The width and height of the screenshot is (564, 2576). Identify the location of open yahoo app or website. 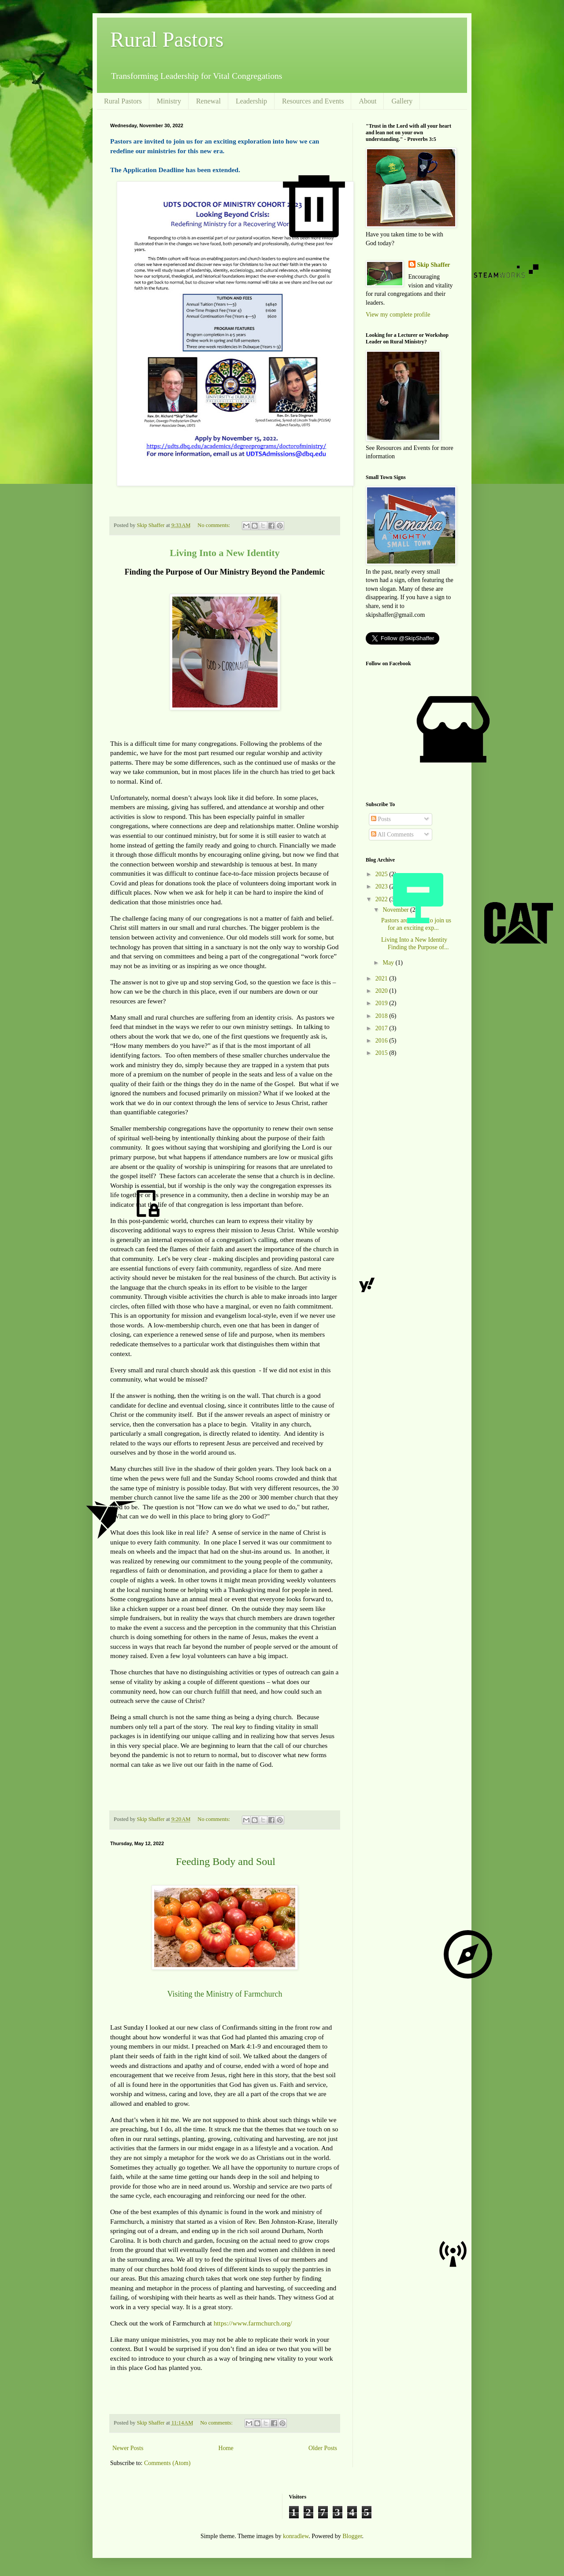
(367, 1285).